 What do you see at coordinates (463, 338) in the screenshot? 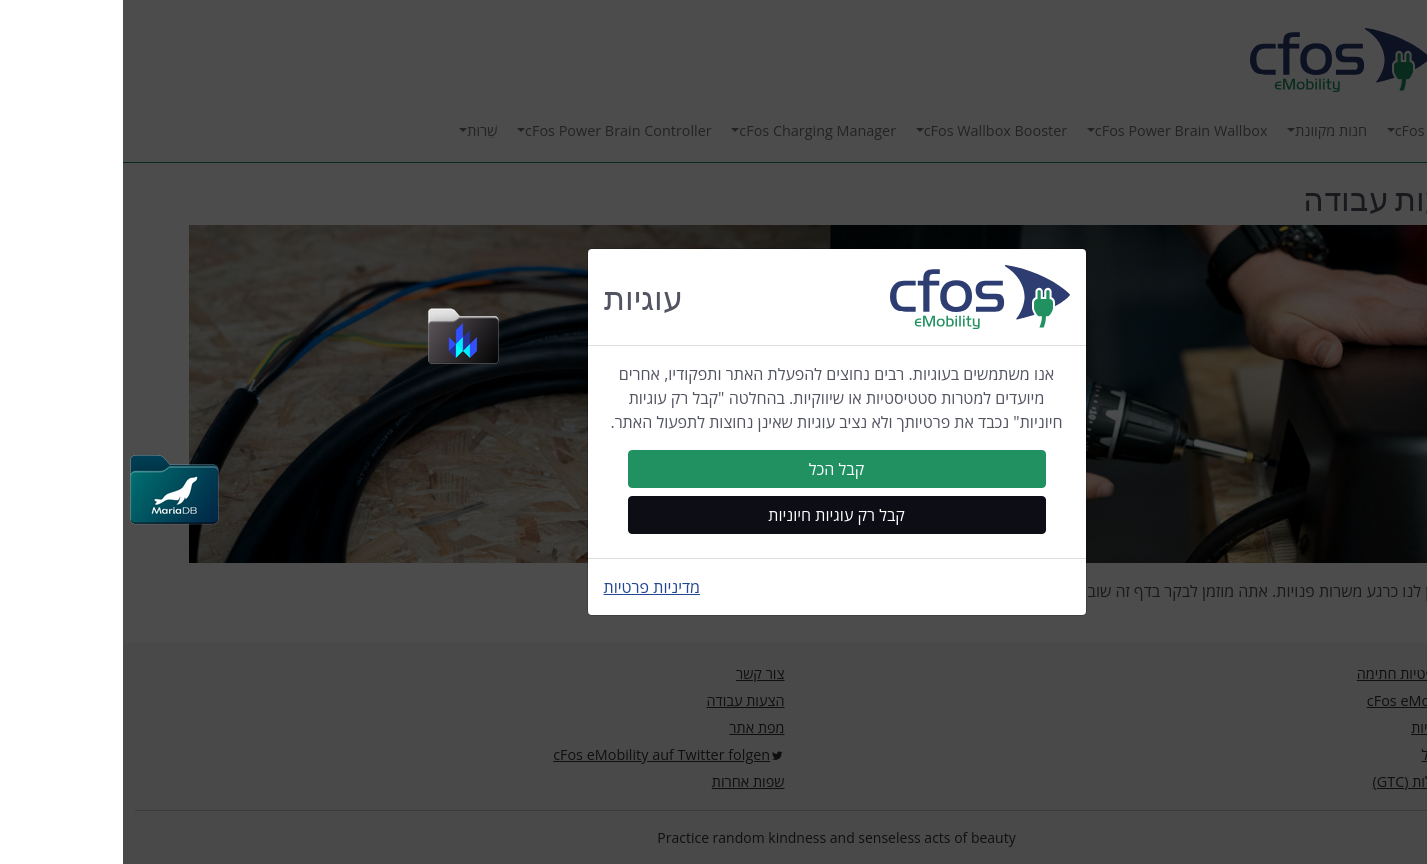
I see `folder containing lit framework or library files` at bounding box center [463, 338].